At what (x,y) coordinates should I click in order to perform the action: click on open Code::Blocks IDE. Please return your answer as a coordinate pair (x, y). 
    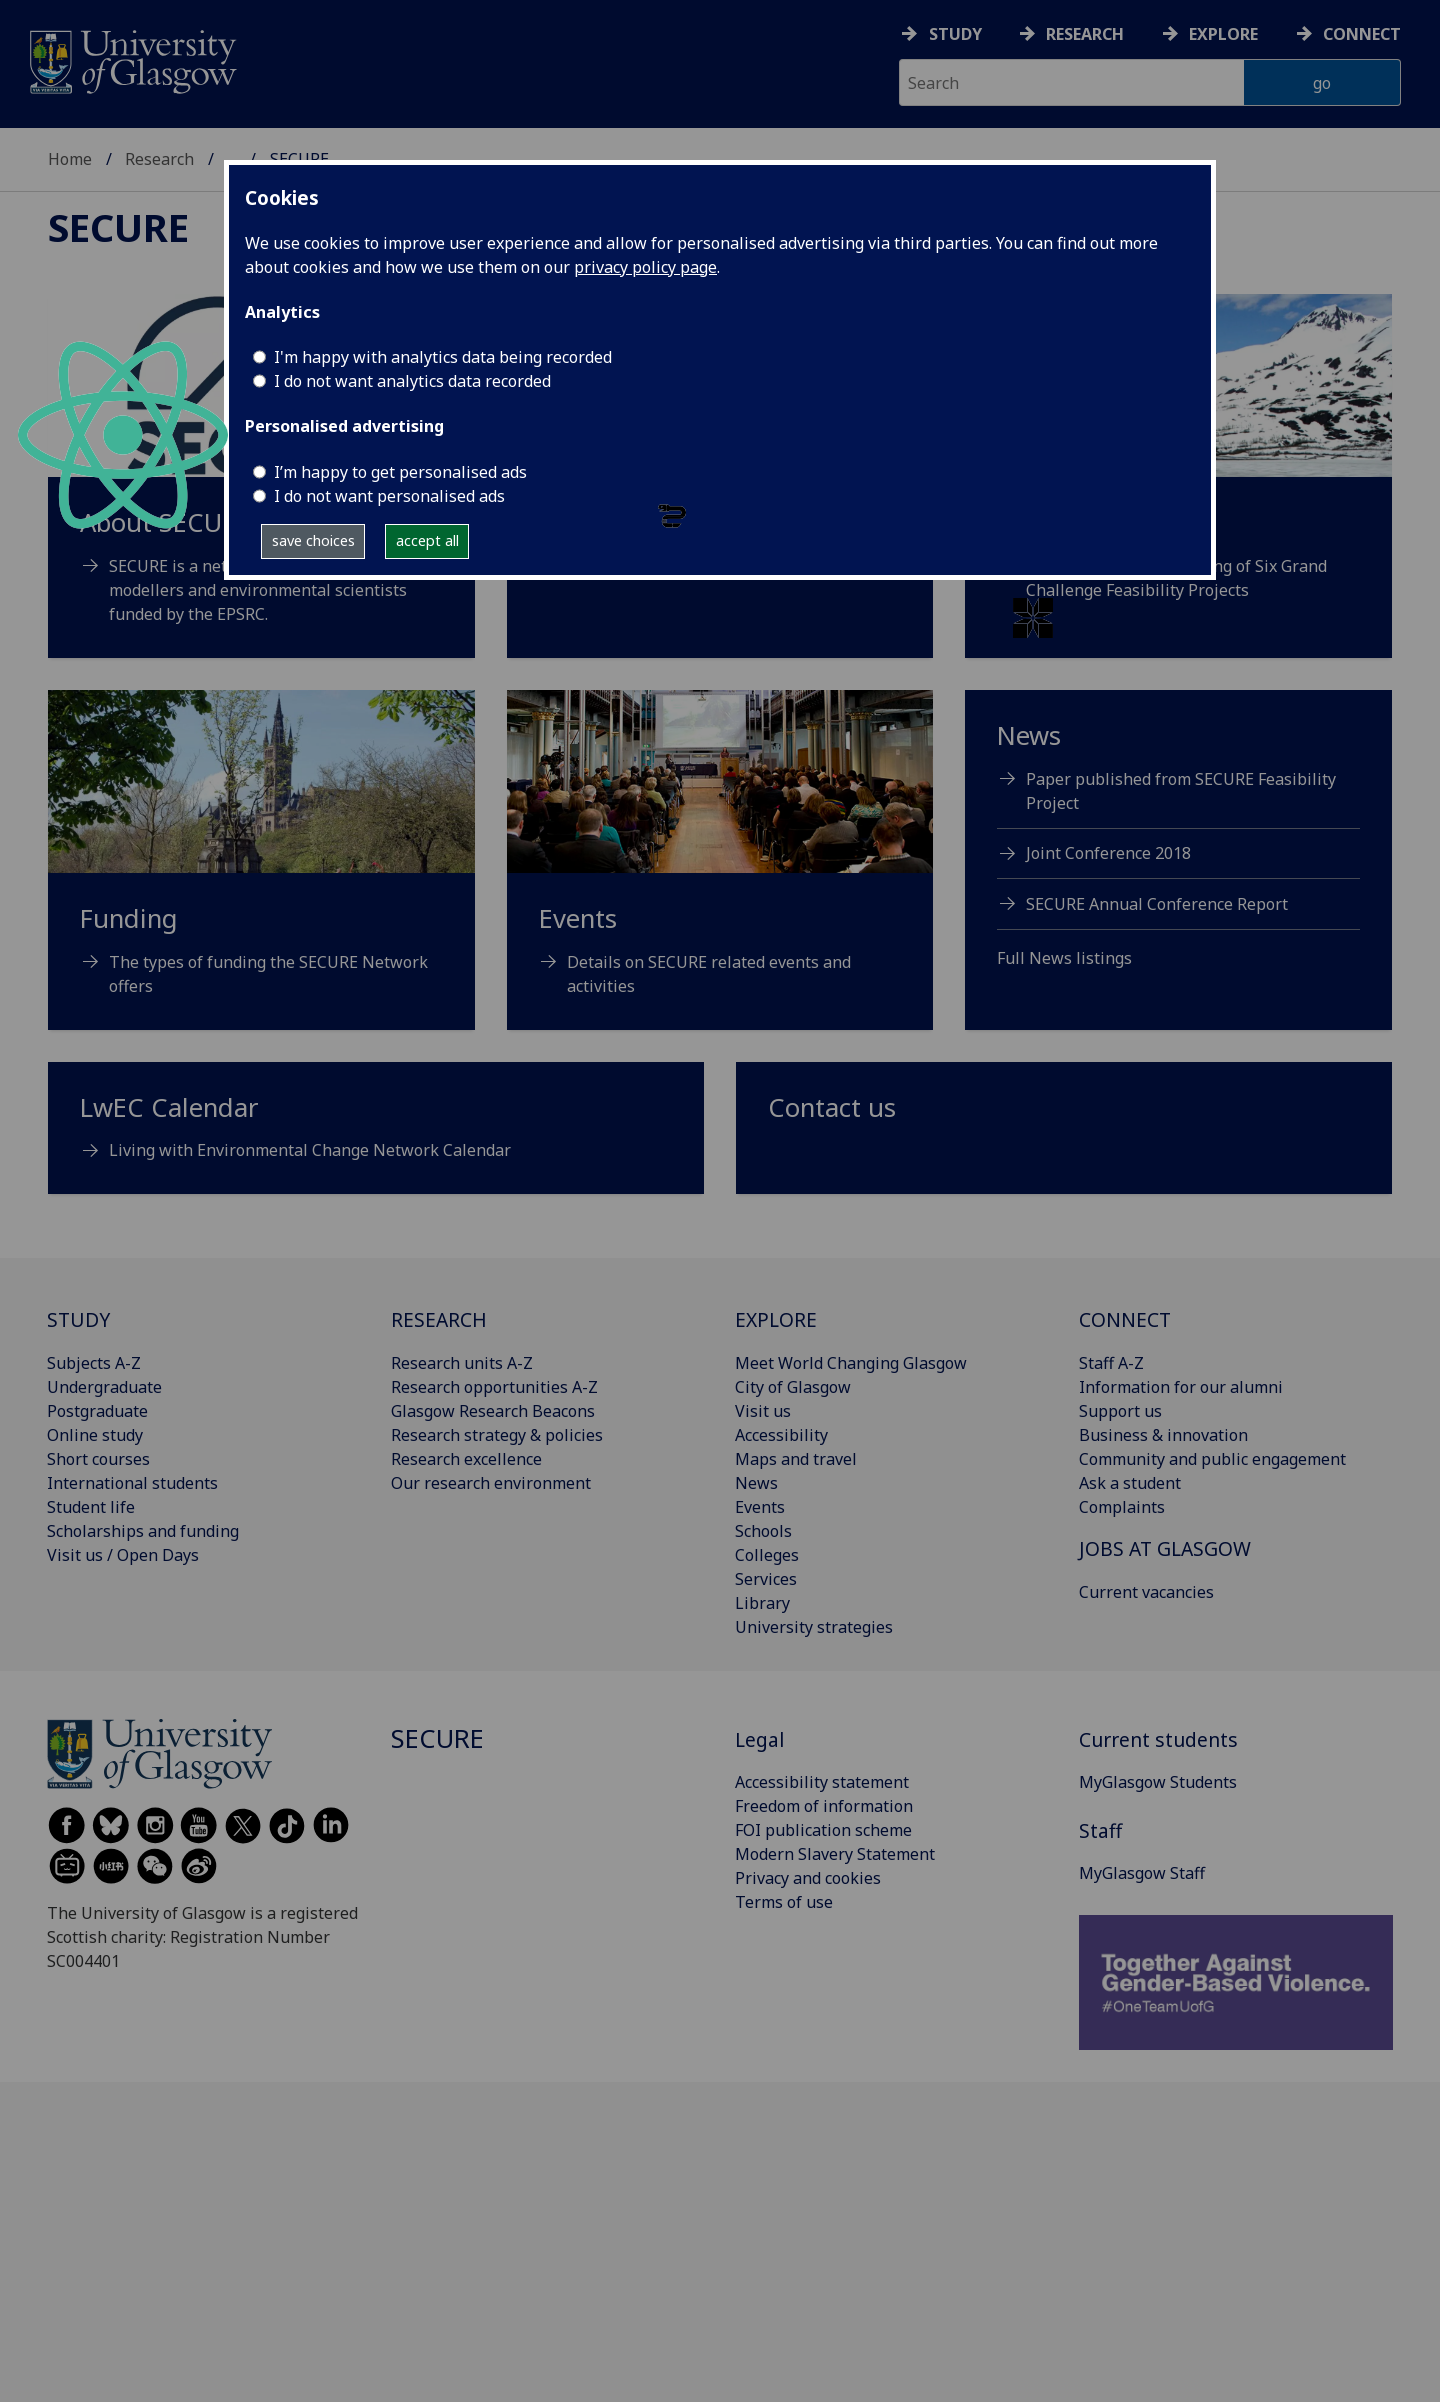
    Looking at the image, I should click on (1033, 618).